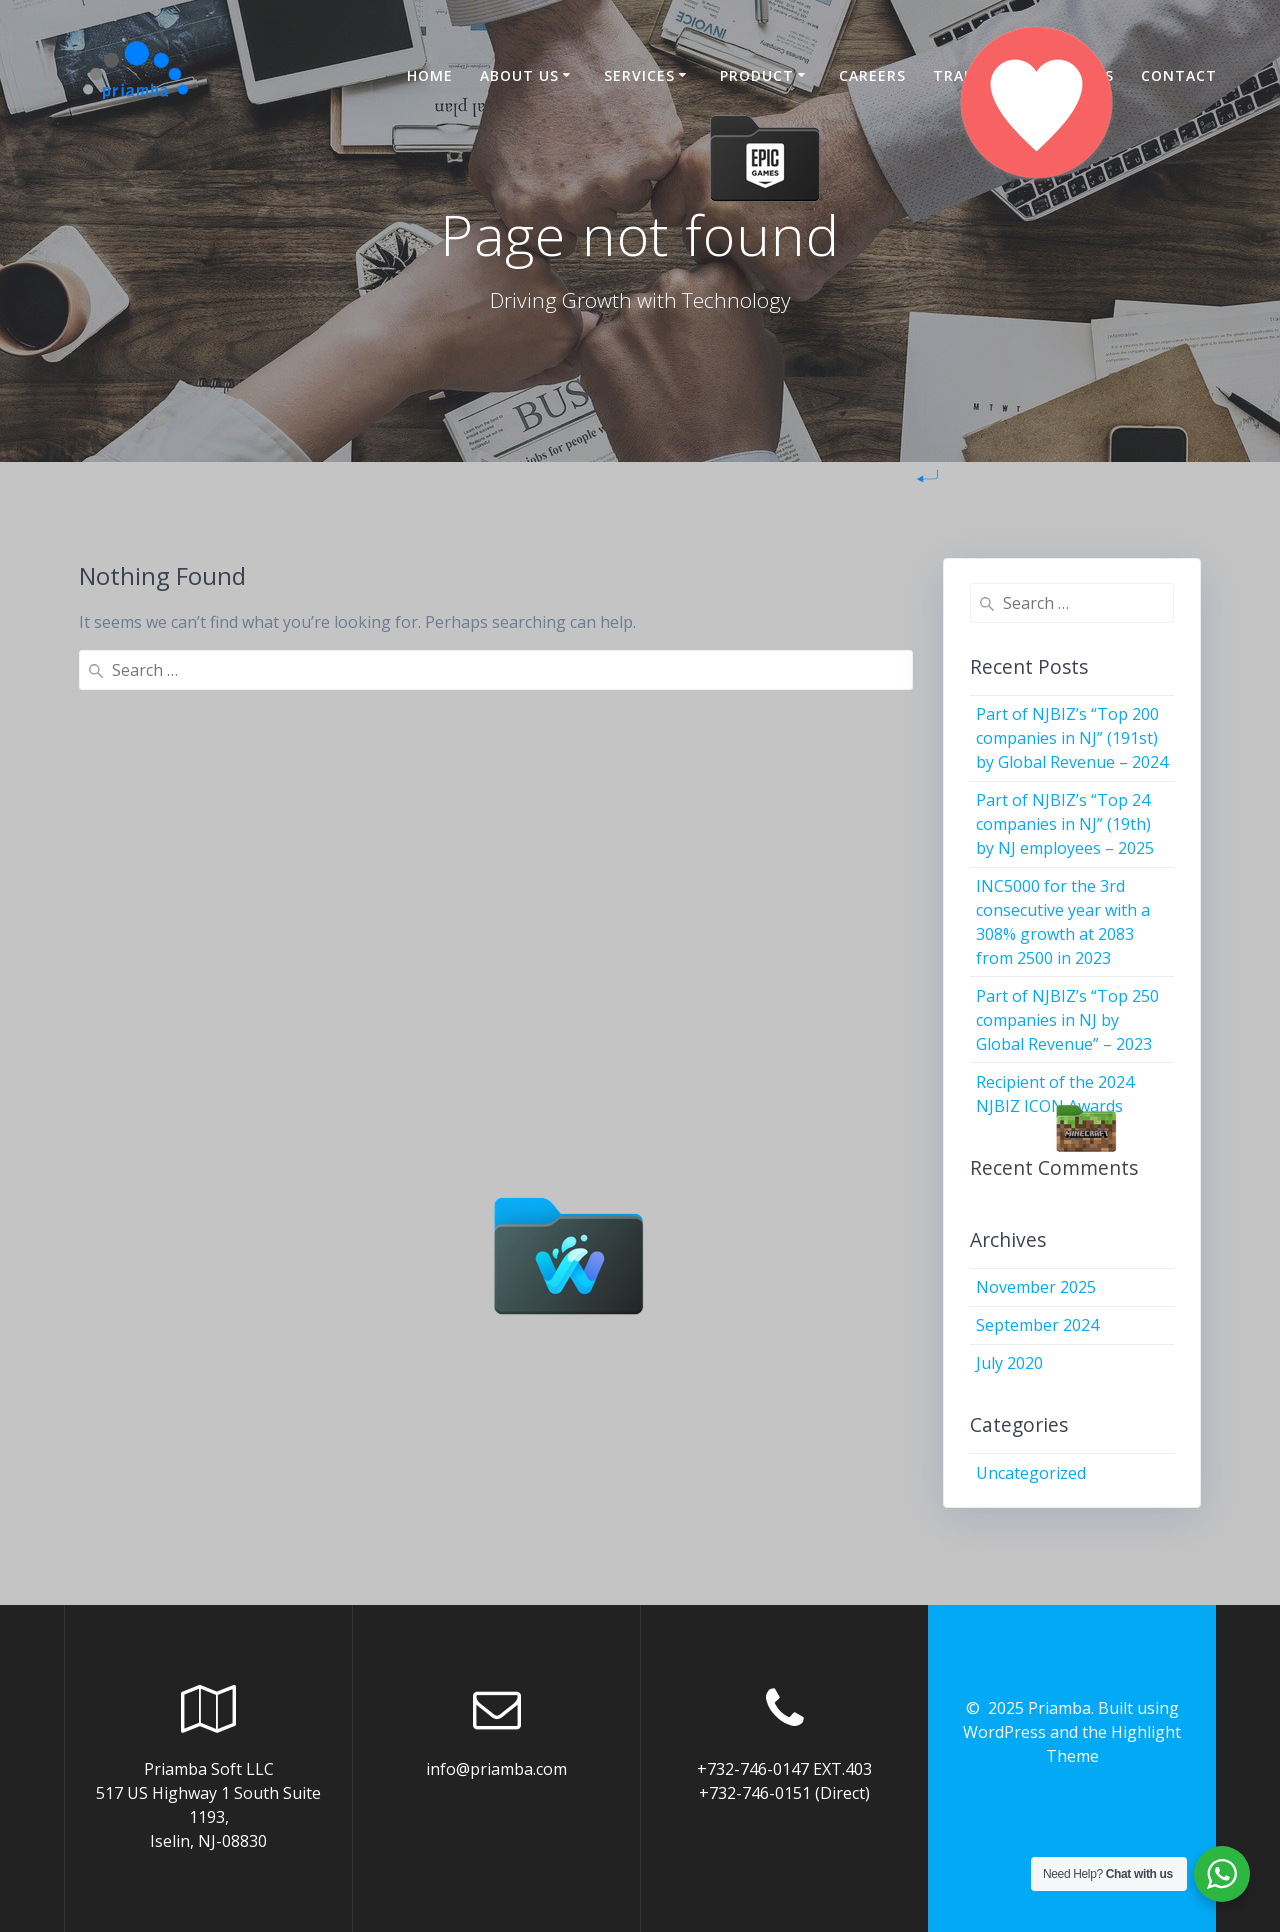 The image size is (1280, 1932). What do you see at coordinates (1036, 102) in the screenshot?
I see `mark item as favorite` at bounding box center [1036, 102].